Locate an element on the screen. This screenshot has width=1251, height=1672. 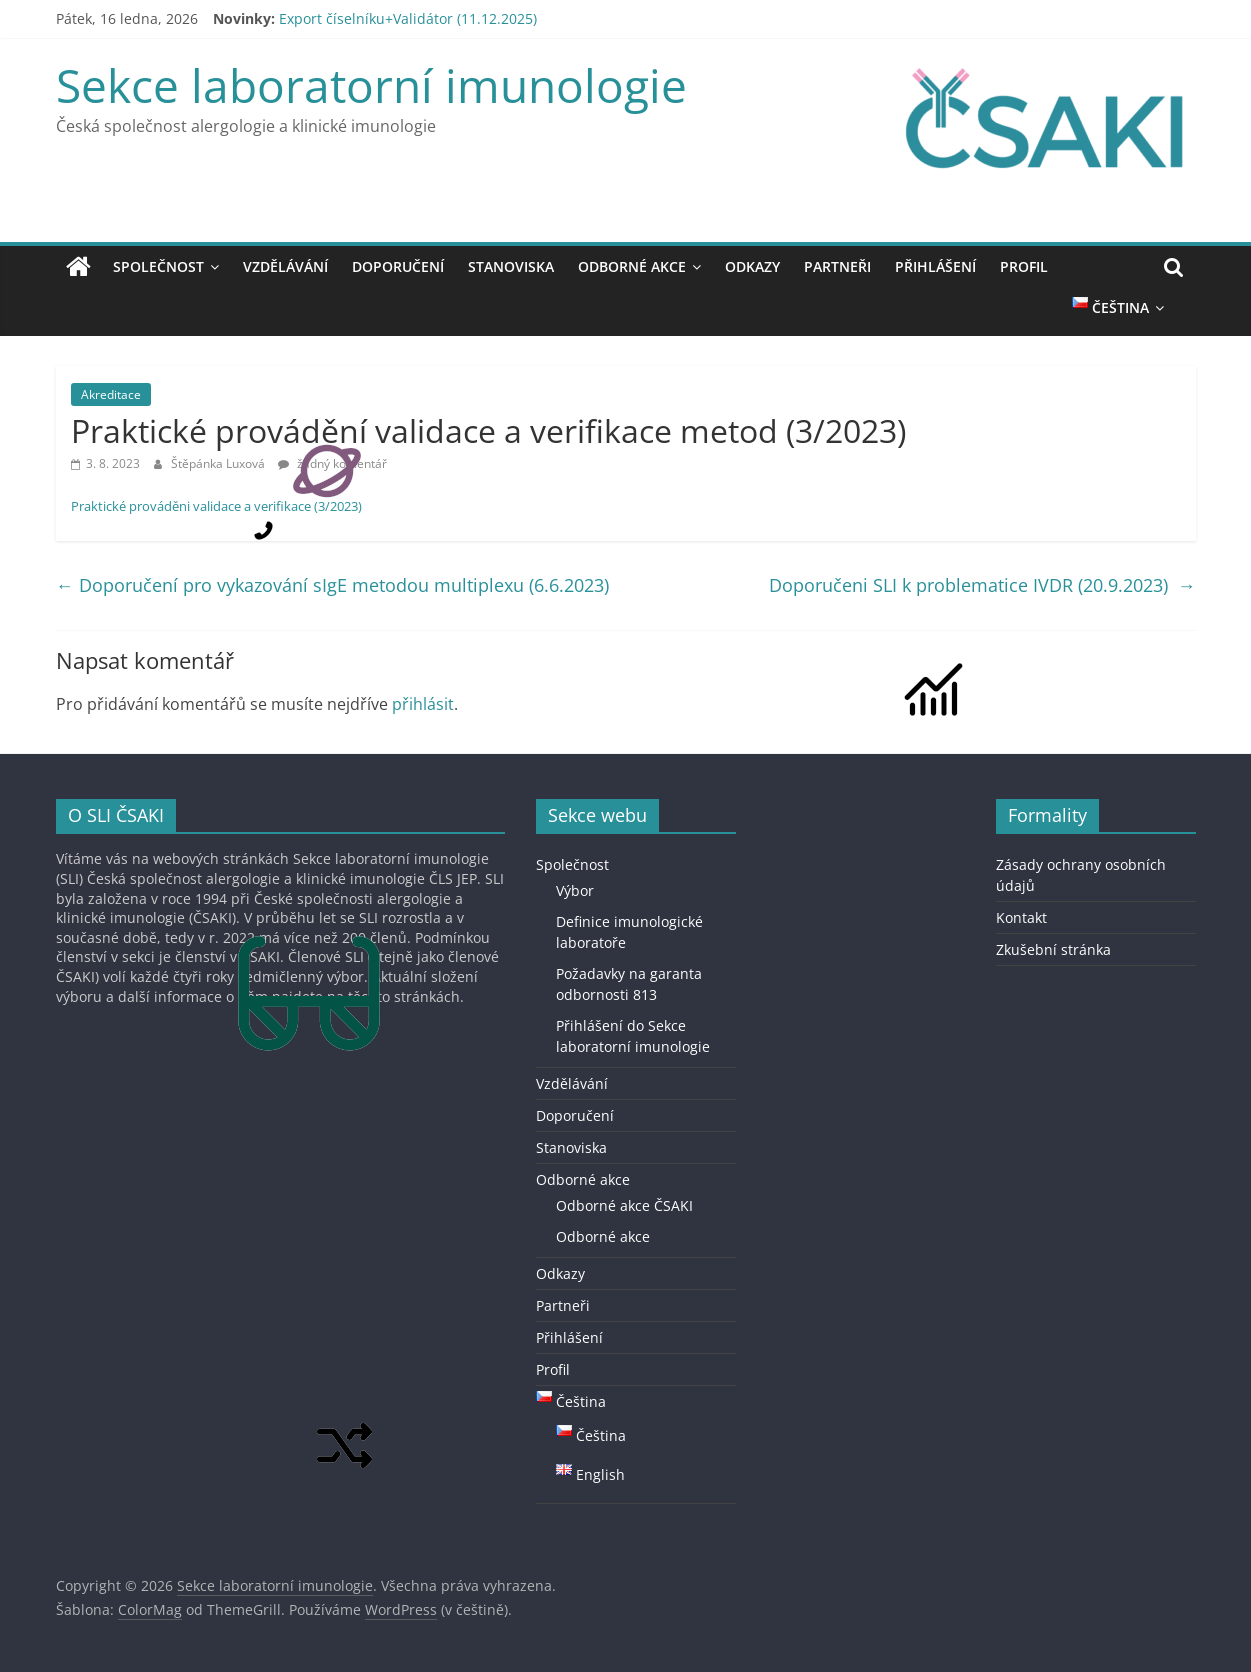
shuffle or randomize playlist order is located at coordinates (343, 1445).